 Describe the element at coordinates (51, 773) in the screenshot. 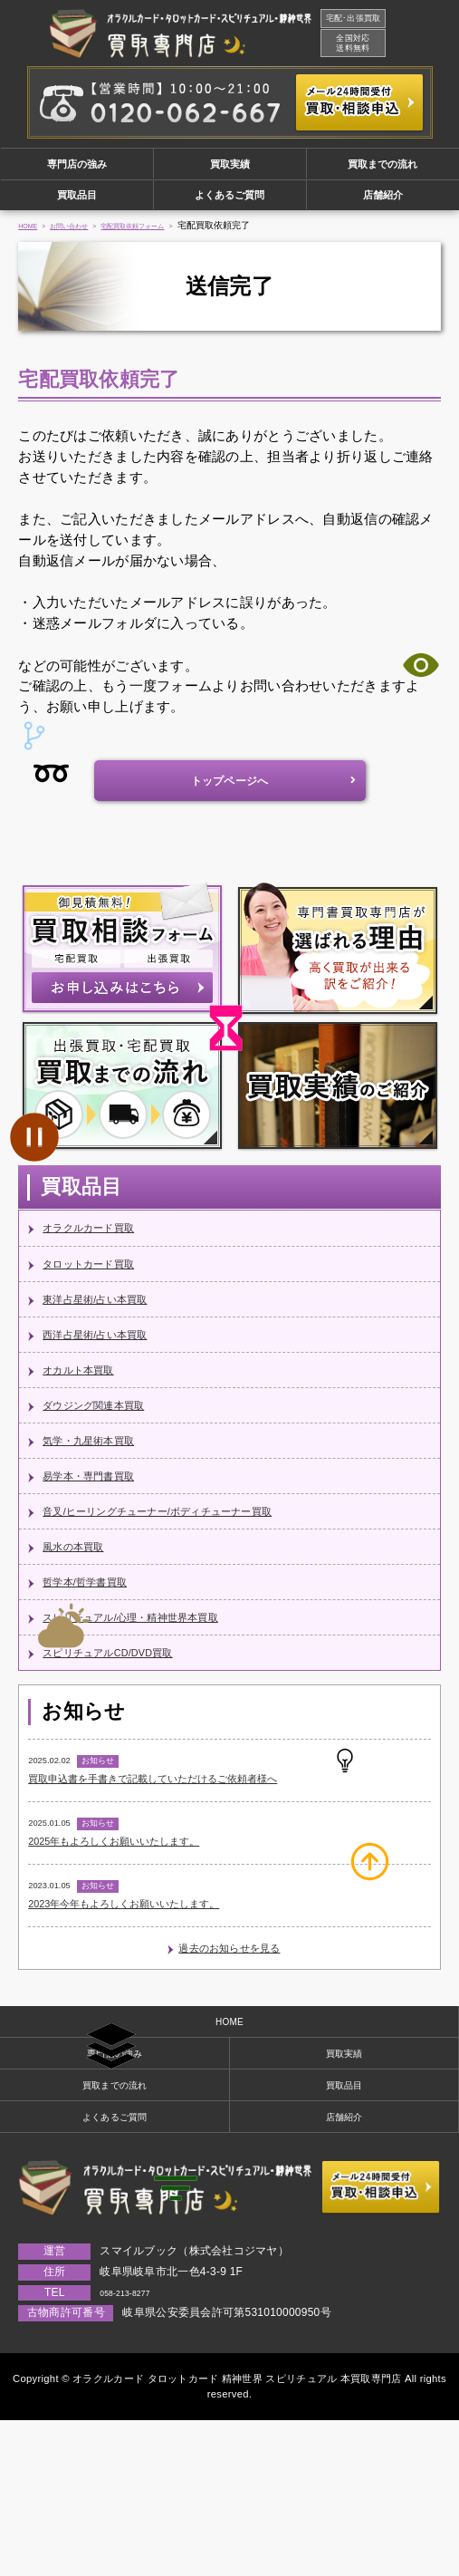

I see `voicemail indicator or notification` at that location.